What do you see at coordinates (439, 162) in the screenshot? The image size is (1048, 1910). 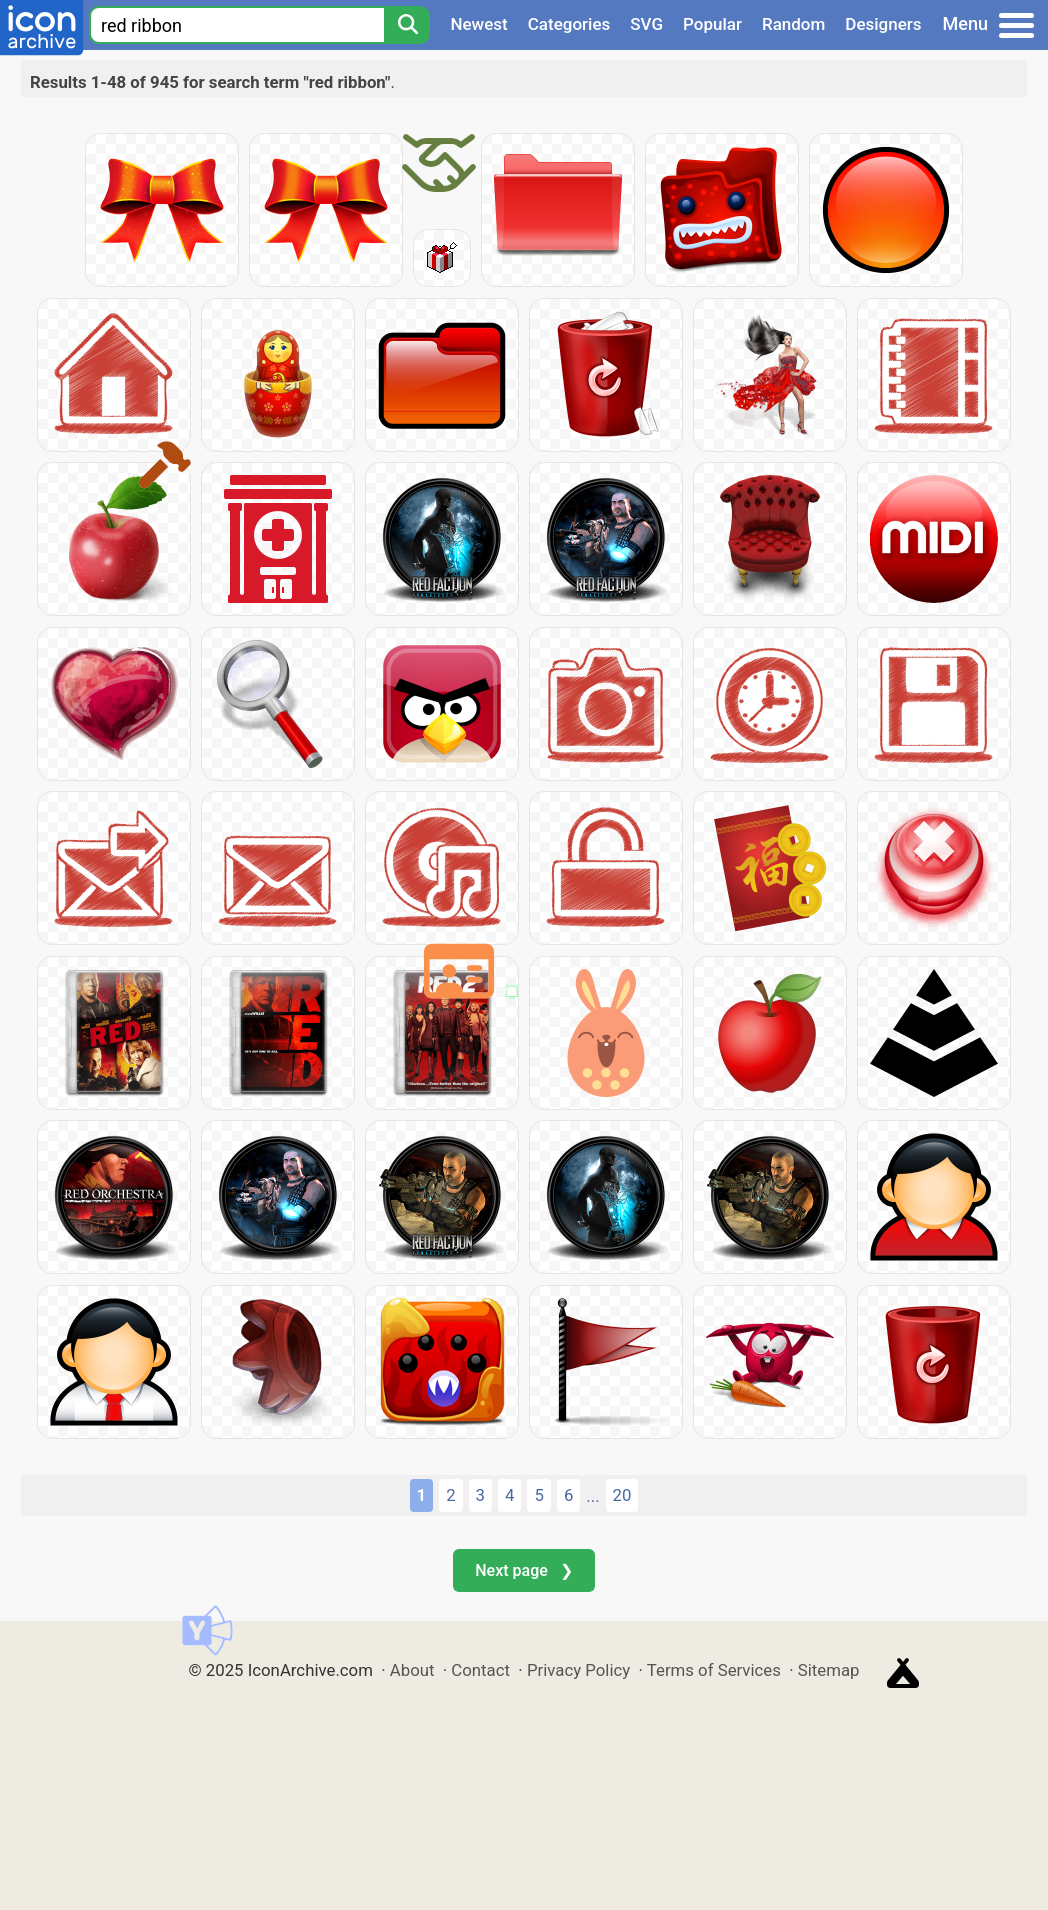 I see `initiate a partnership or collaboration` at bounding box center [439, 162].